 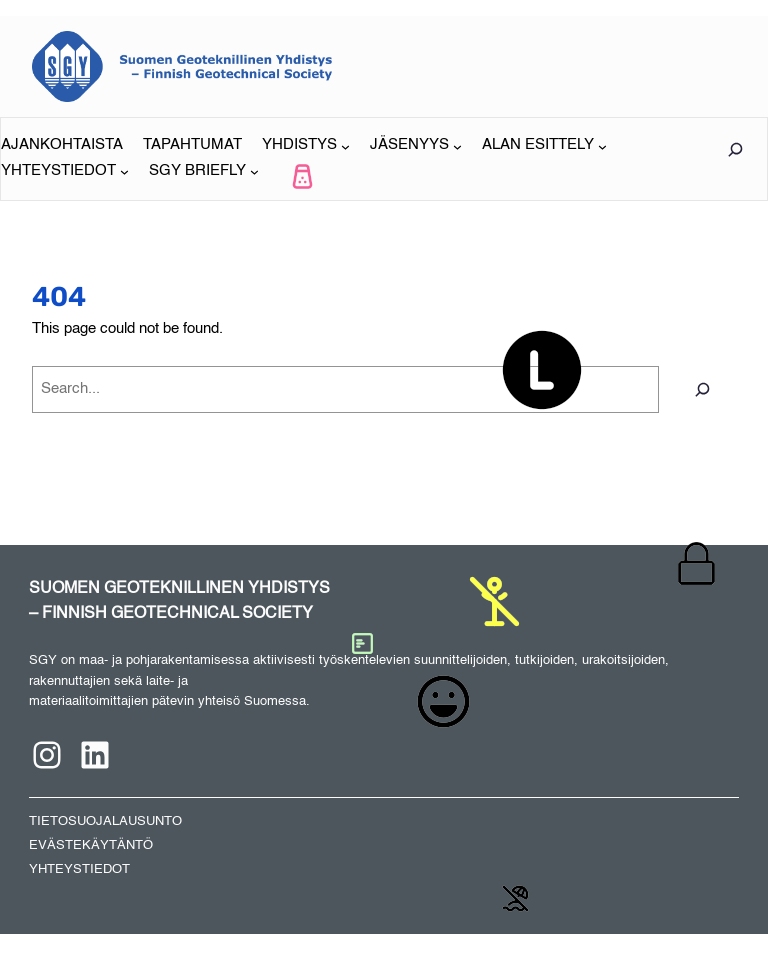 I want to click on react with laughter to a message or post, so click(x=443, y=701).